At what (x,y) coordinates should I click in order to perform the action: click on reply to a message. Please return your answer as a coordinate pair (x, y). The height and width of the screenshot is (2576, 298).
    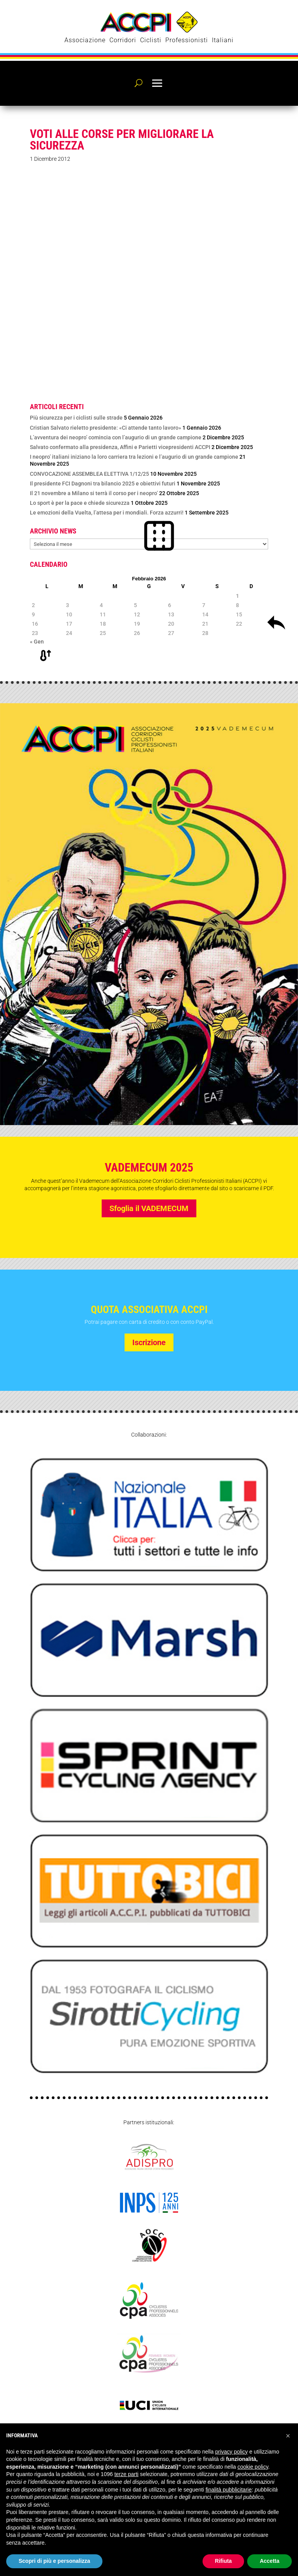
    Looking at the image, I should click on (276, 622).